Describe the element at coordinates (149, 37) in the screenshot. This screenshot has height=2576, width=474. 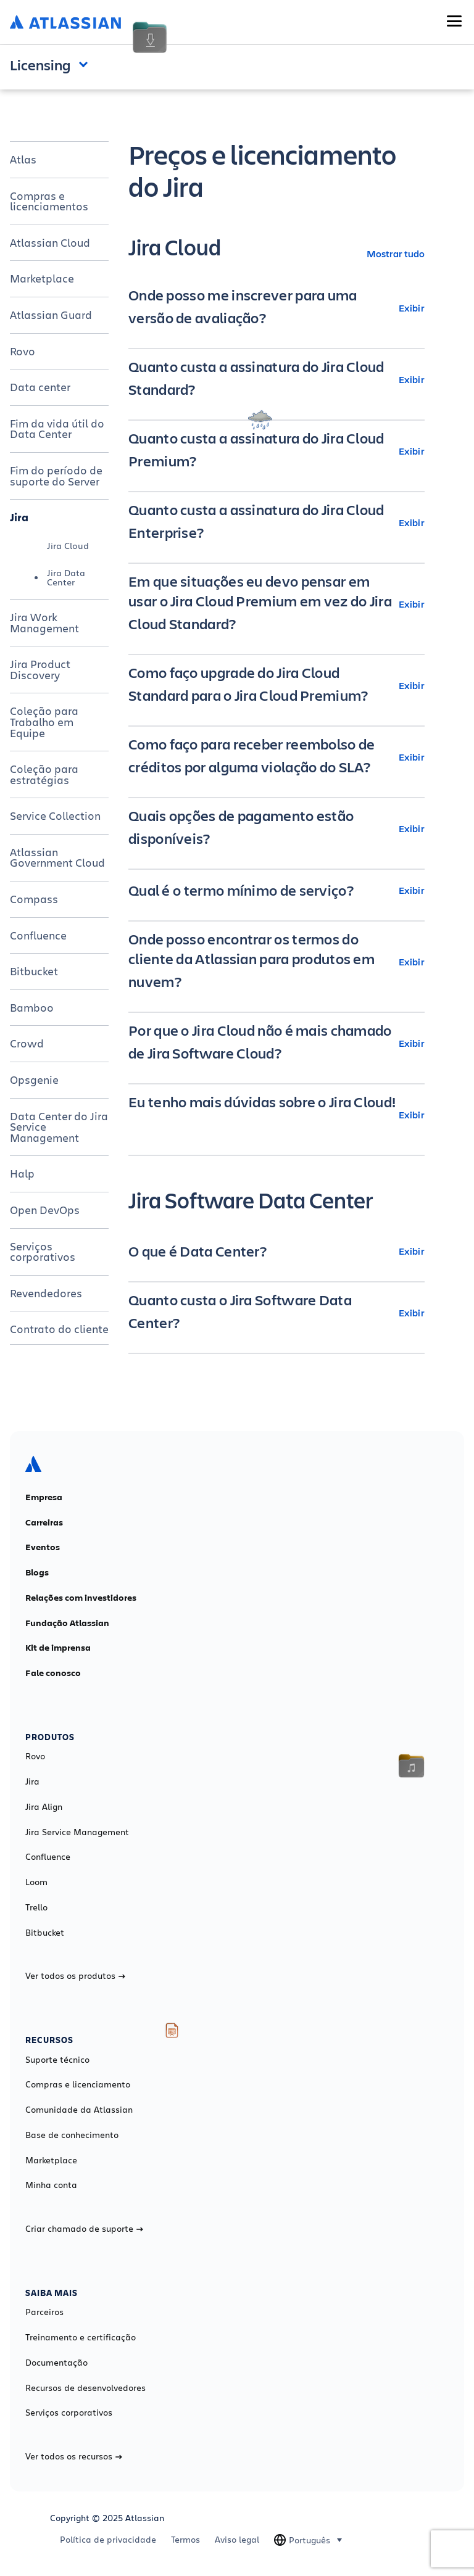
I see `access your downloads folder` at that location.